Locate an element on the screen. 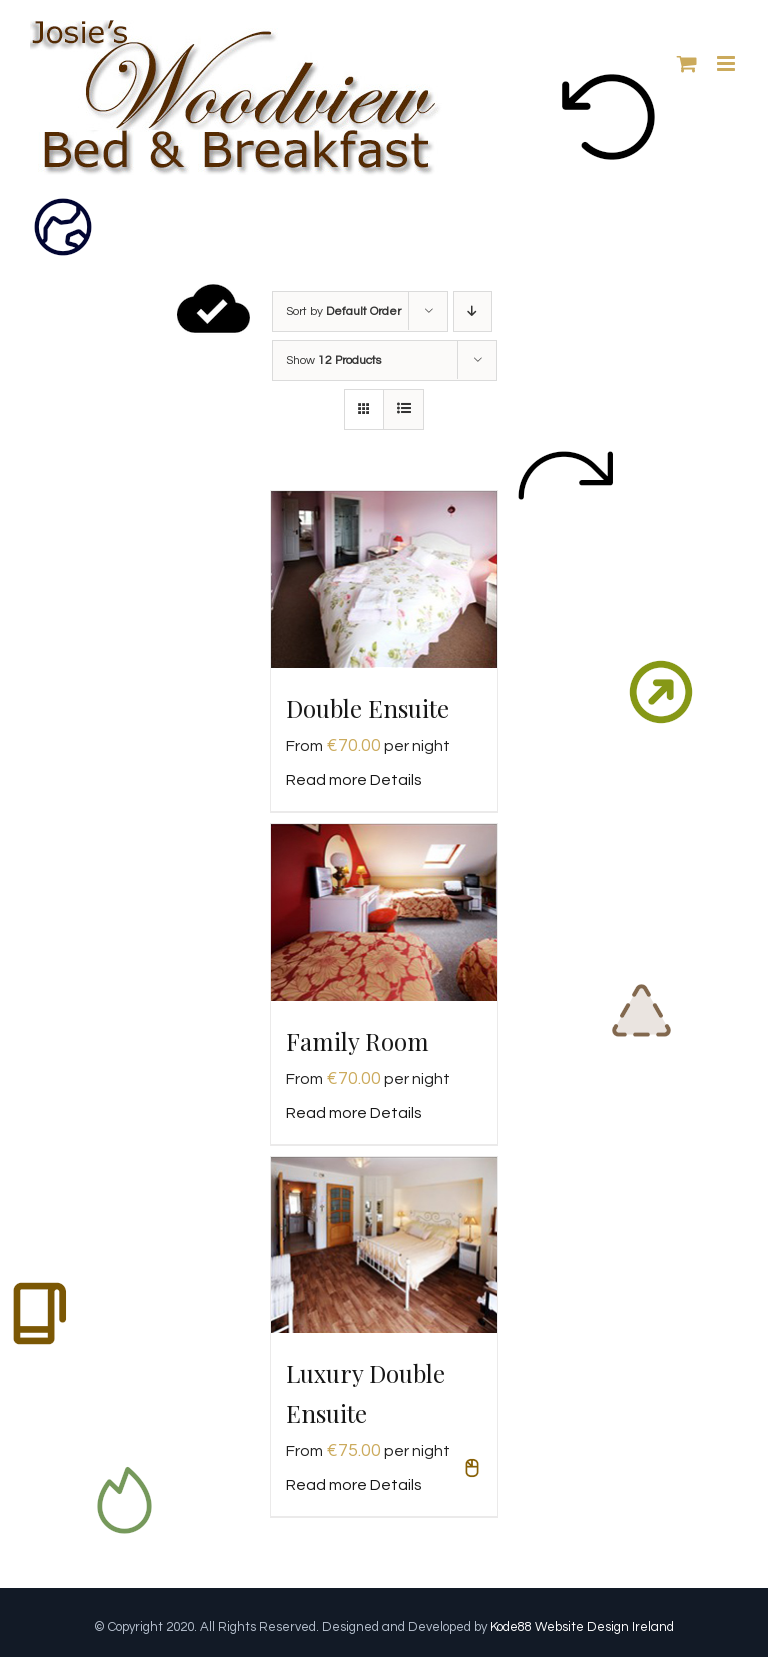 The height and width of the screenshot is (1657, 768). redo last action is located at coordinates (564, 472).